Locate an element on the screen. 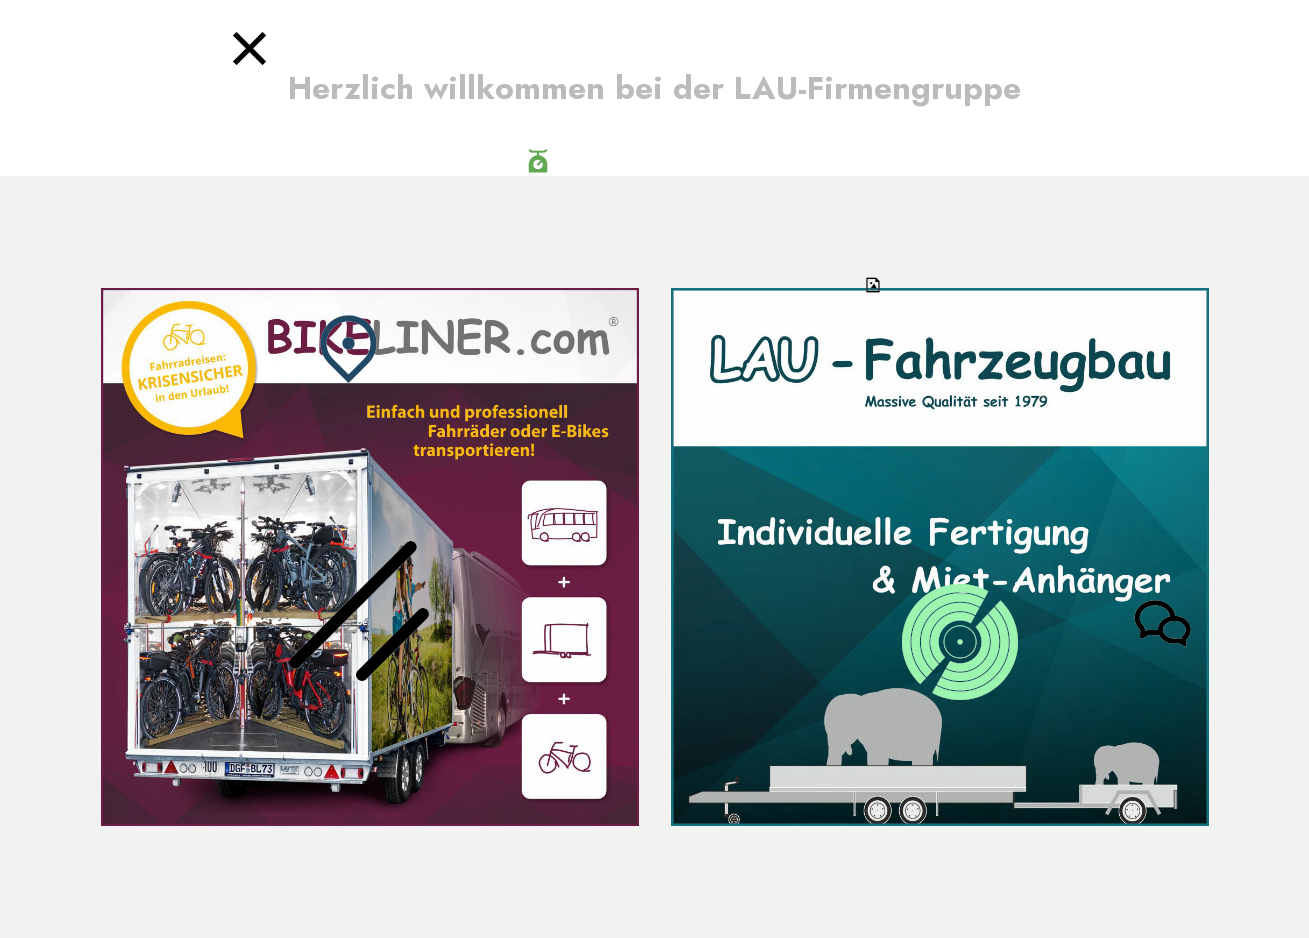 The image size is (1309, 938). view image file is located at coordinates (873, 285).